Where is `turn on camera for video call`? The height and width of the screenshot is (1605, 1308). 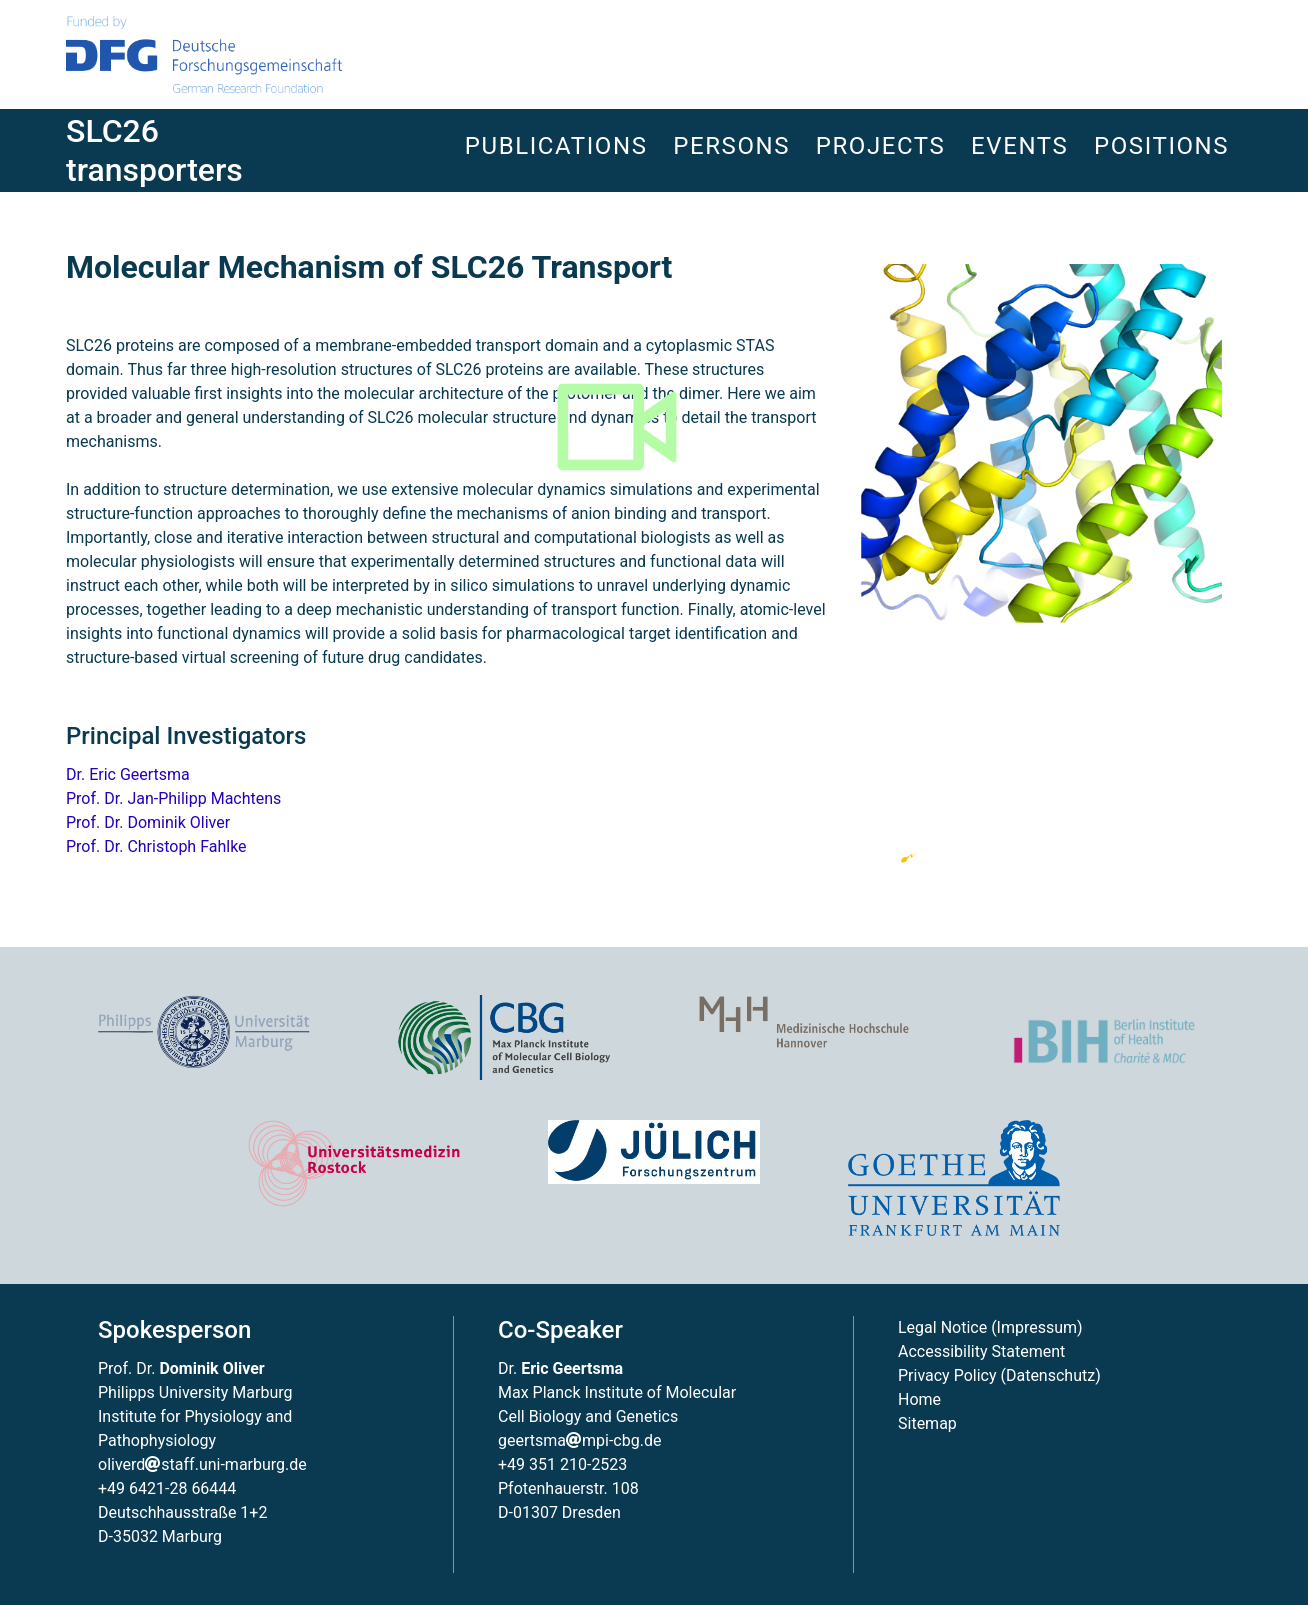
turn on camera for video call is located at coordinates (617, 427).